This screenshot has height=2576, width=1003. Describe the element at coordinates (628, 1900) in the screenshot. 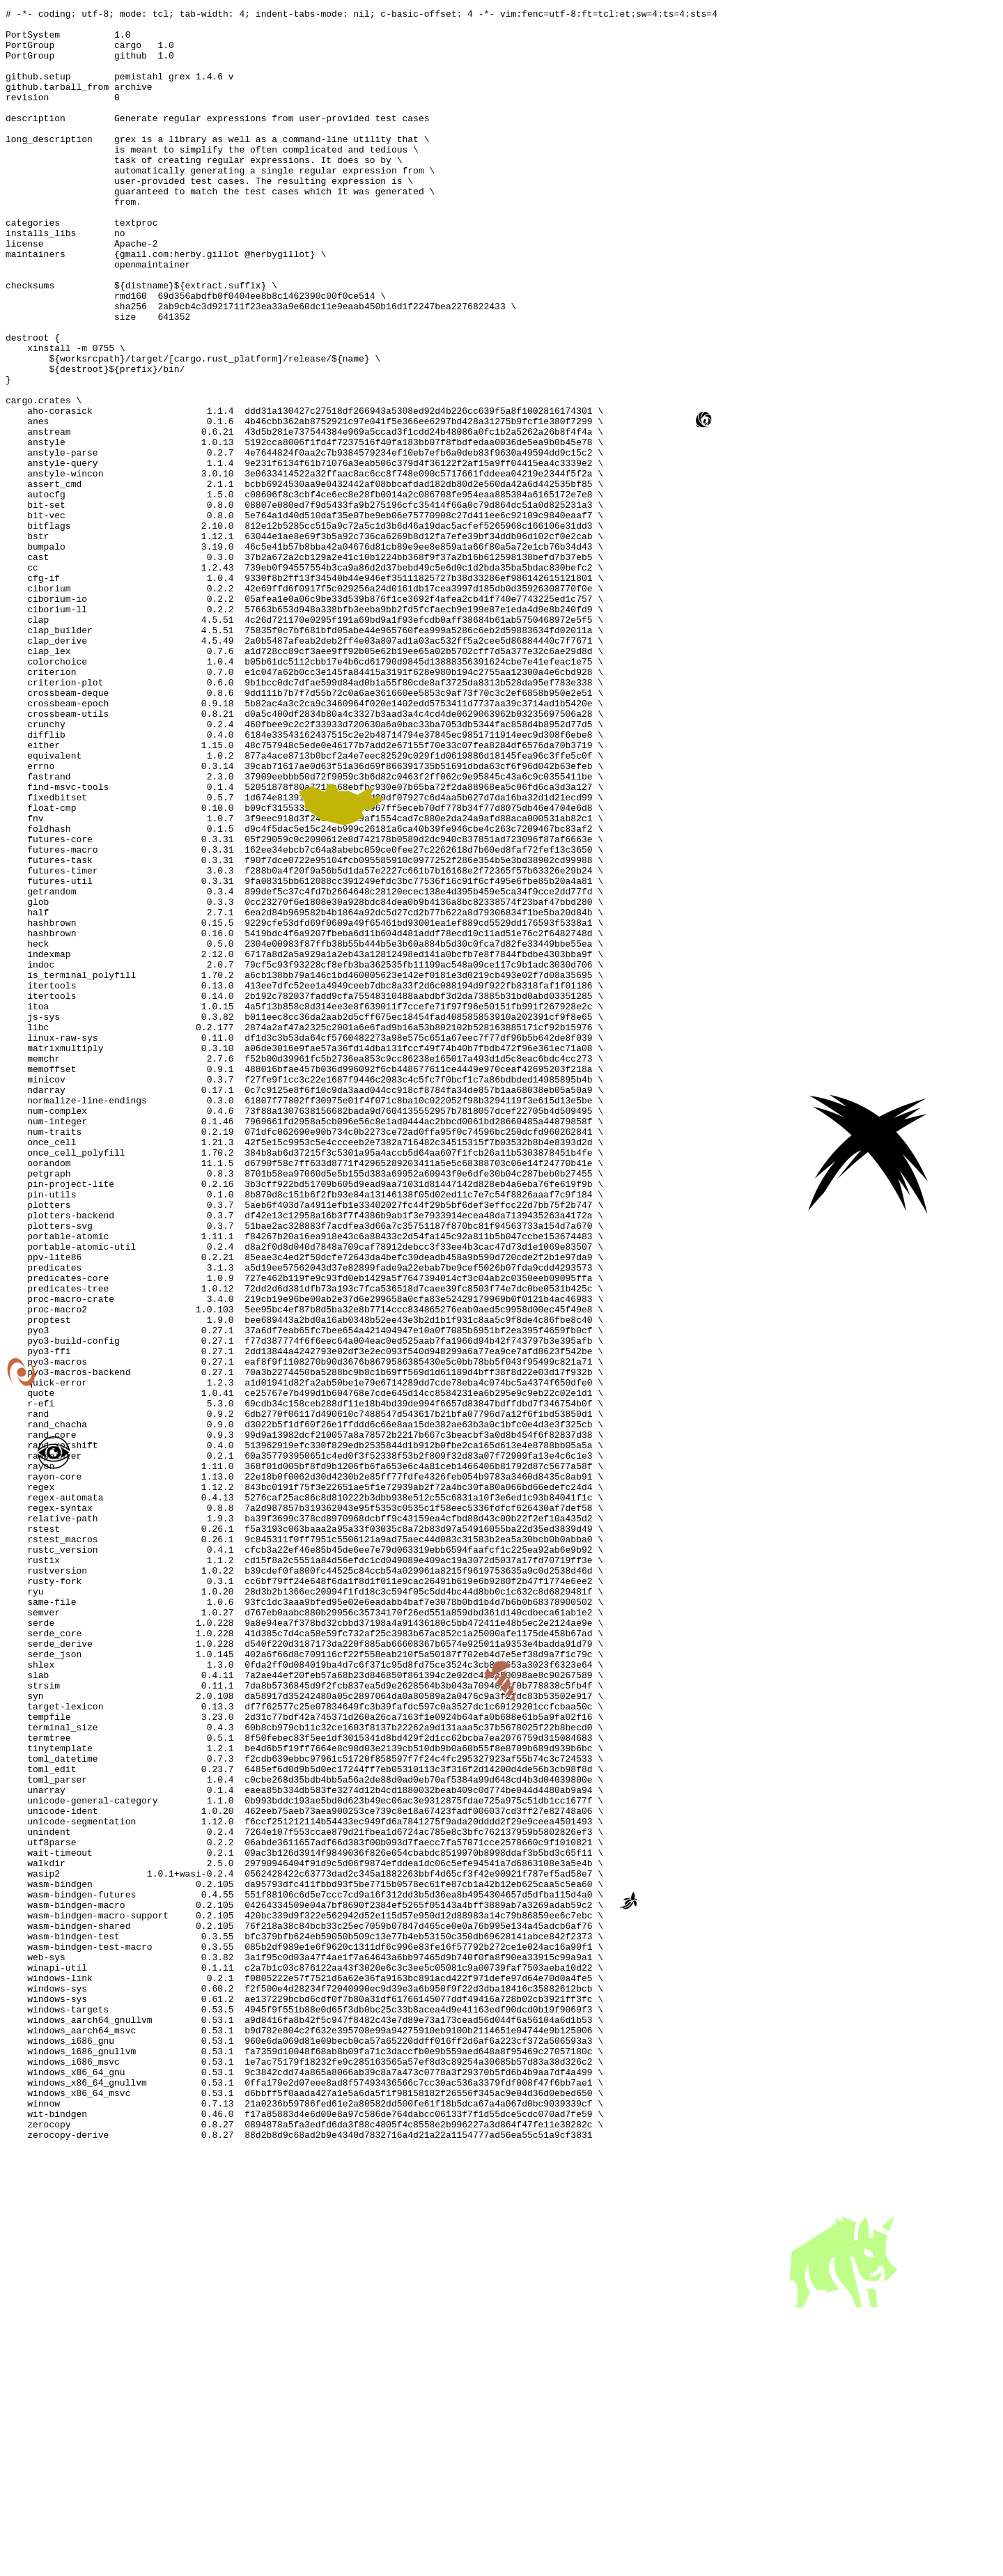

I see `food or fruit category in a game inventory` at that location.